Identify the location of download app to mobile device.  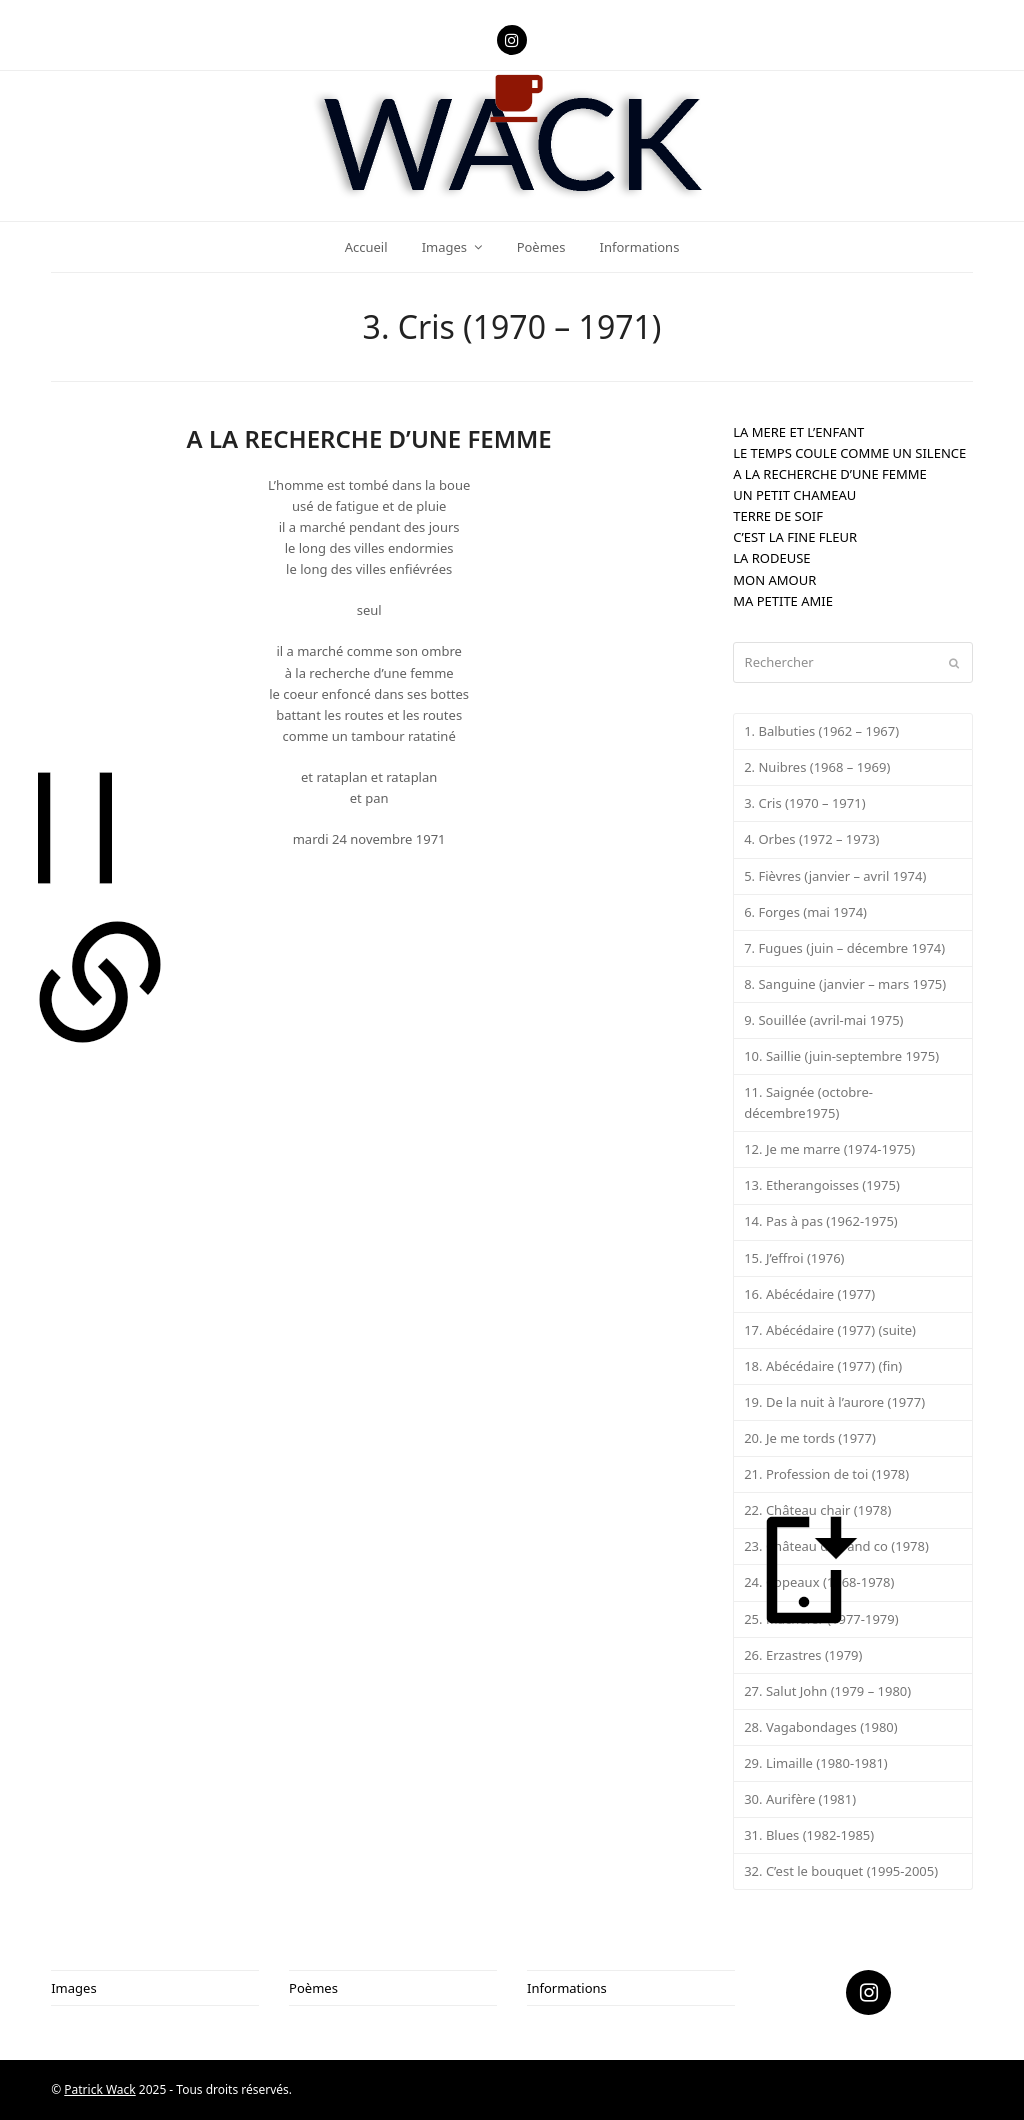
(804, 1570).